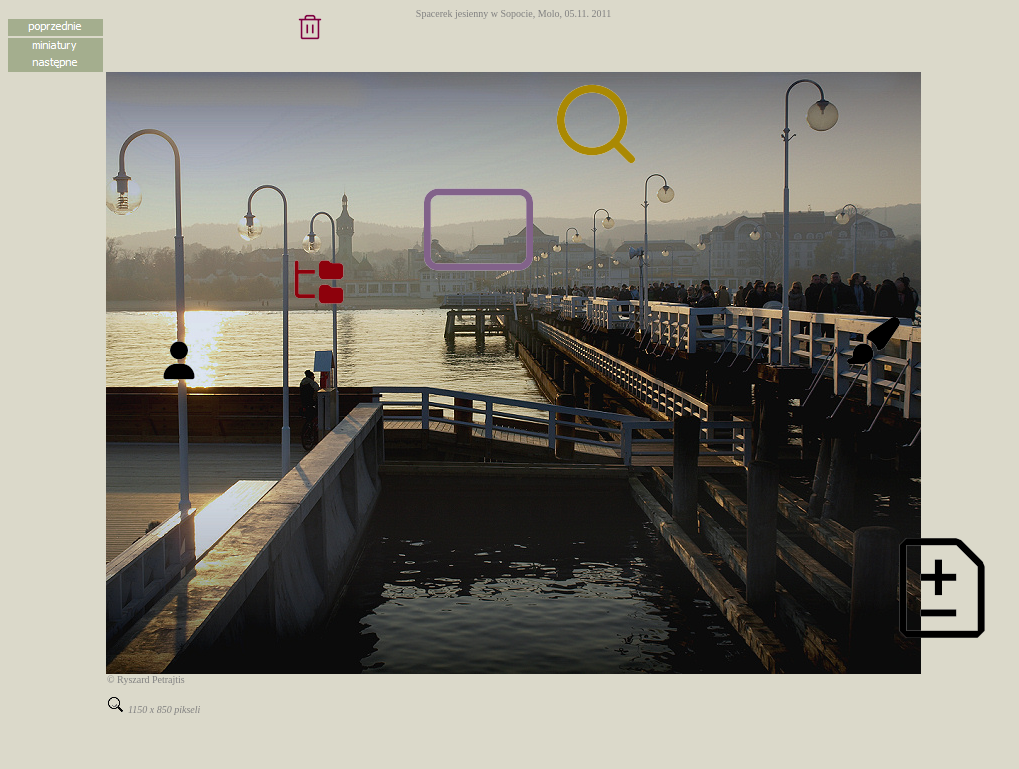  Describe the element at coordinates (873, 340) in the screenshot. I see `access drawing or painting tools` at that location.